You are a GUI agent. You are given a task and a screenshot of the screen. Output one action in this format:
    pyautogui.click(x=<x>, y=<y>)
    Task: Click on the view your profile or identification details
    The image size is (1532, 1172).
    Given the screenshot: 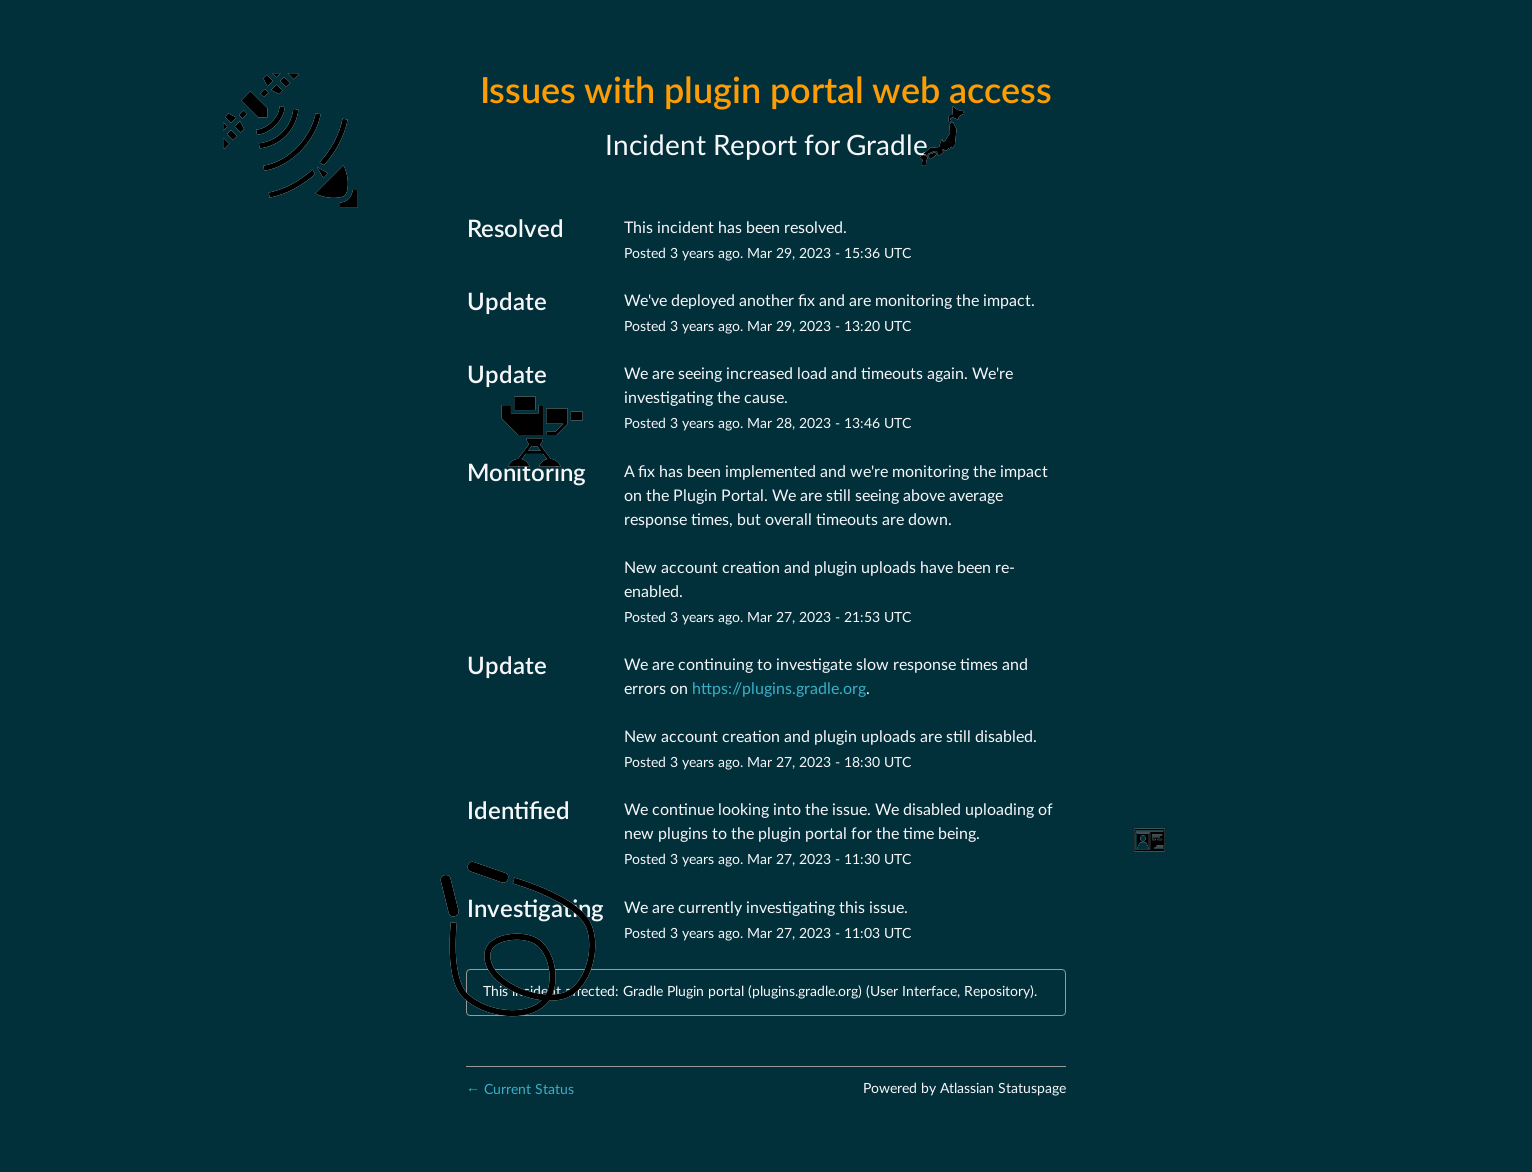 What is the action you would take?
    pyautogui.click(x=1149, y=839)
    